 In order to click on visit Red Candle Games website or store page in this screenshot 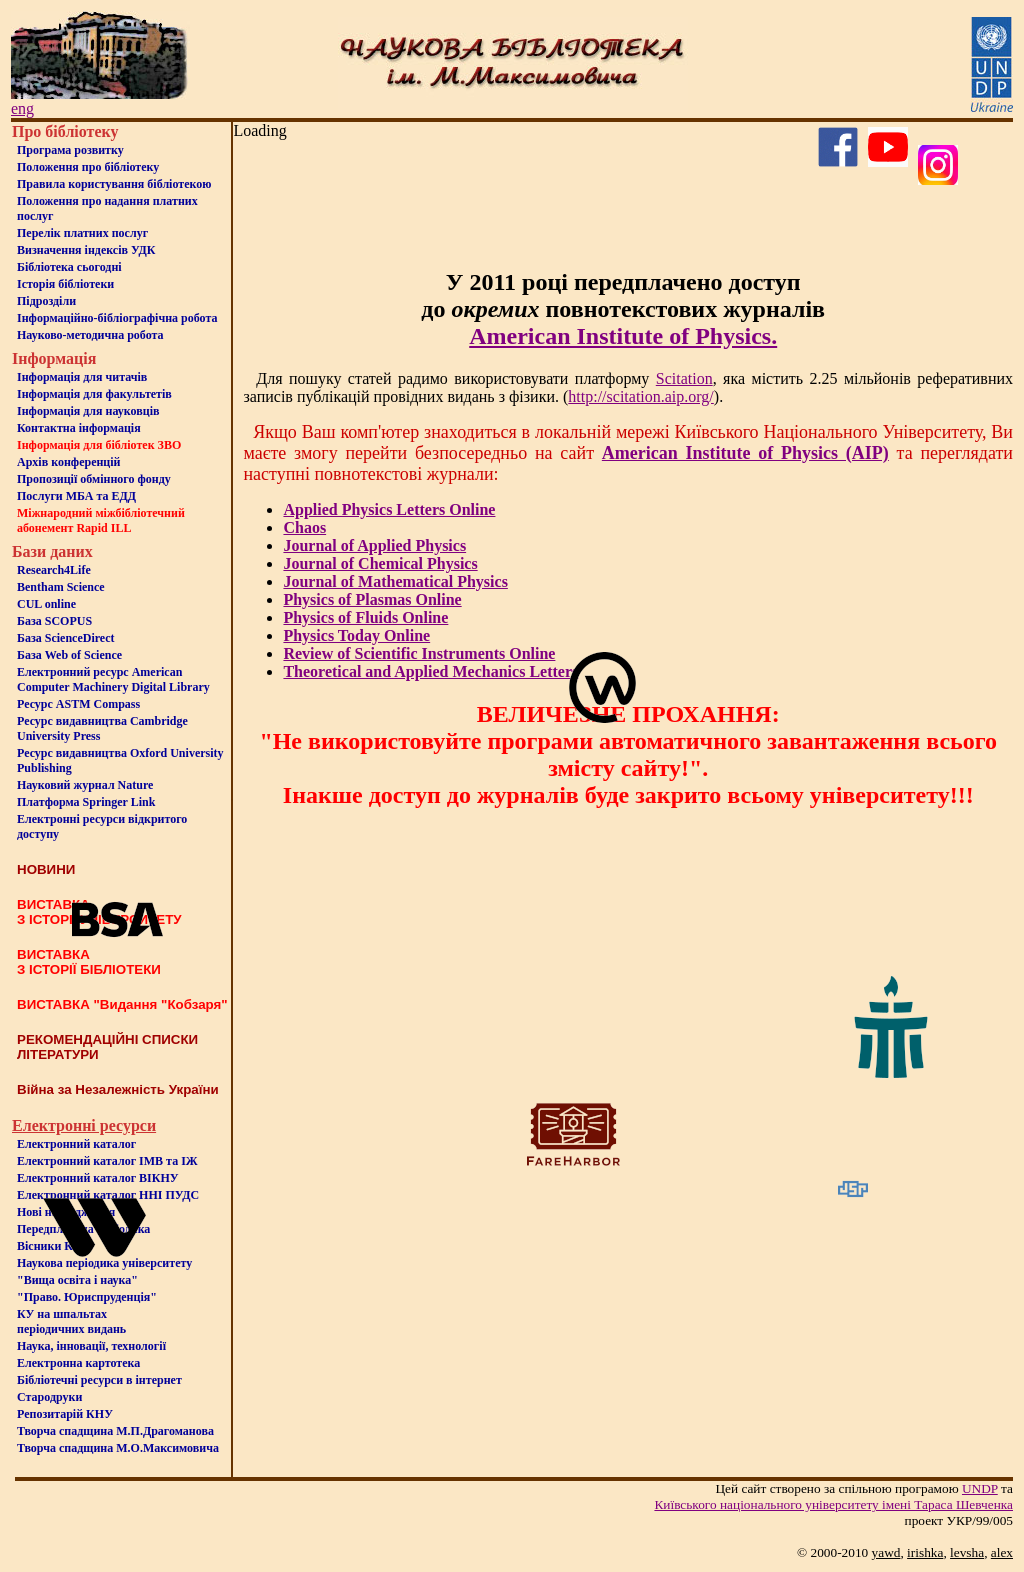, I will do `click(891, 1027)`.